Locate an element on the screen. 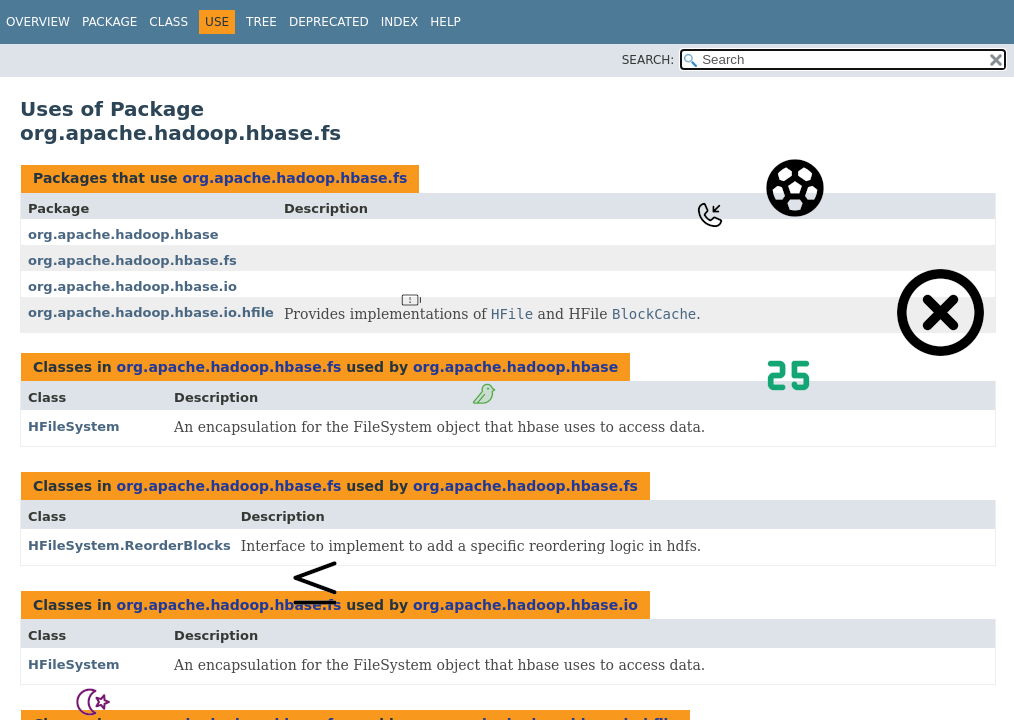  indicates Islamic religious content or features is located at coordinates (92, 702).